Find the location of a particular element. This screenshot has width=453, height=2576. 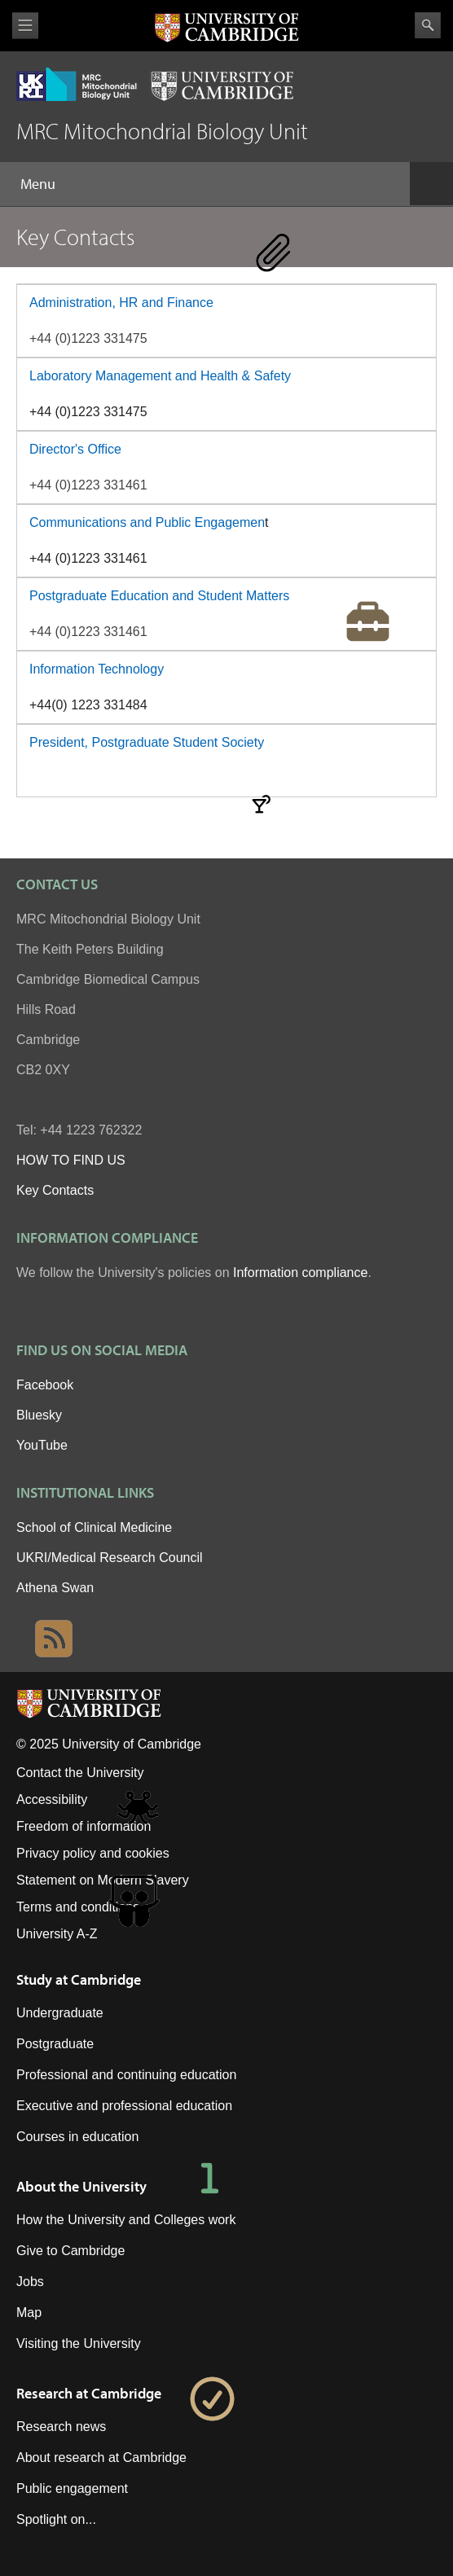

browse cocktail recipes or drink menu is located at coordinates (260, 805).